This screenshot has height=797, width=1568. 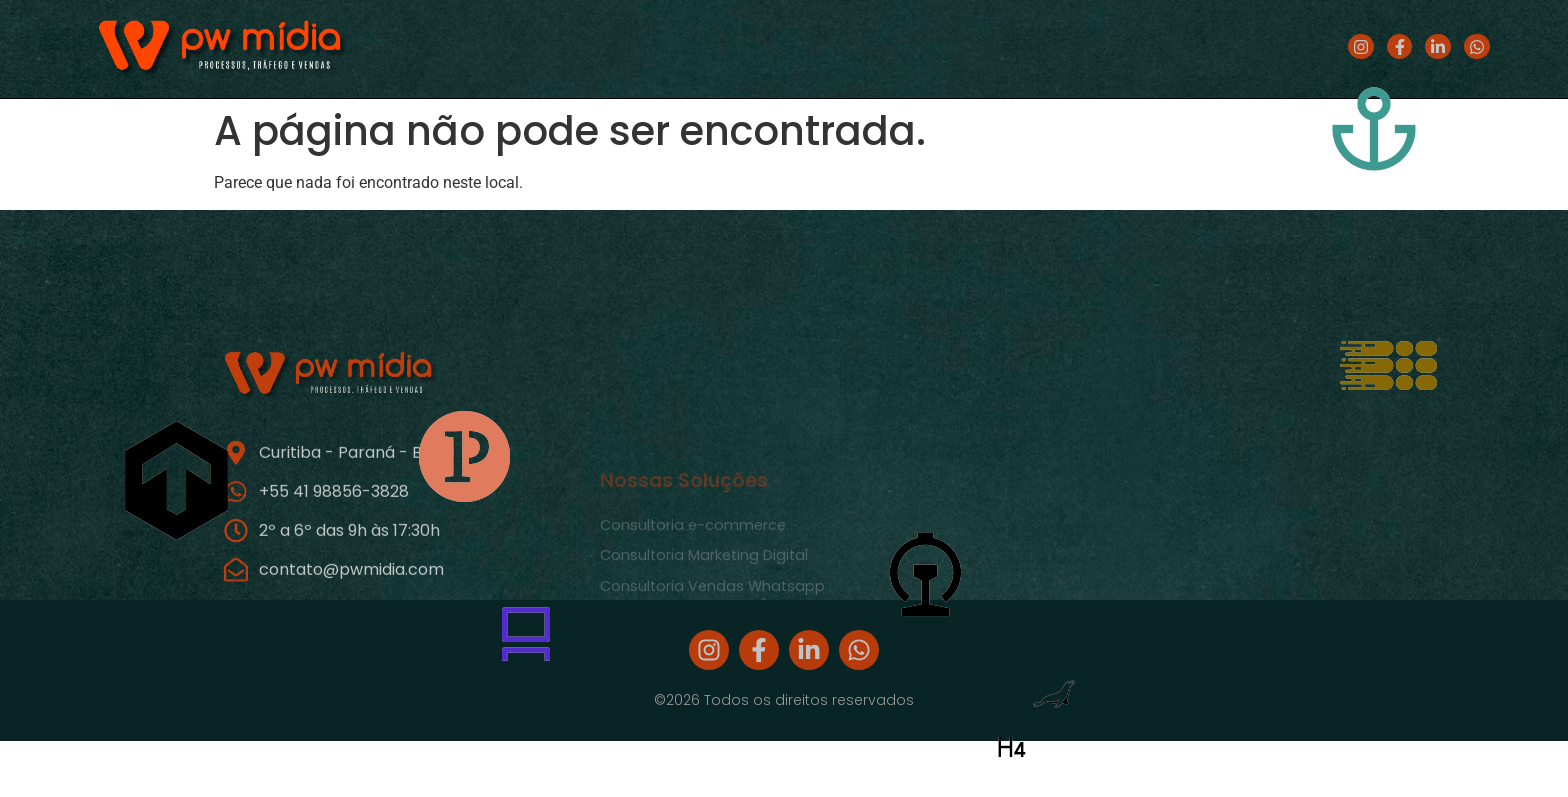 I want to click on format text as heading level 4, so click(x=1011, y=747).